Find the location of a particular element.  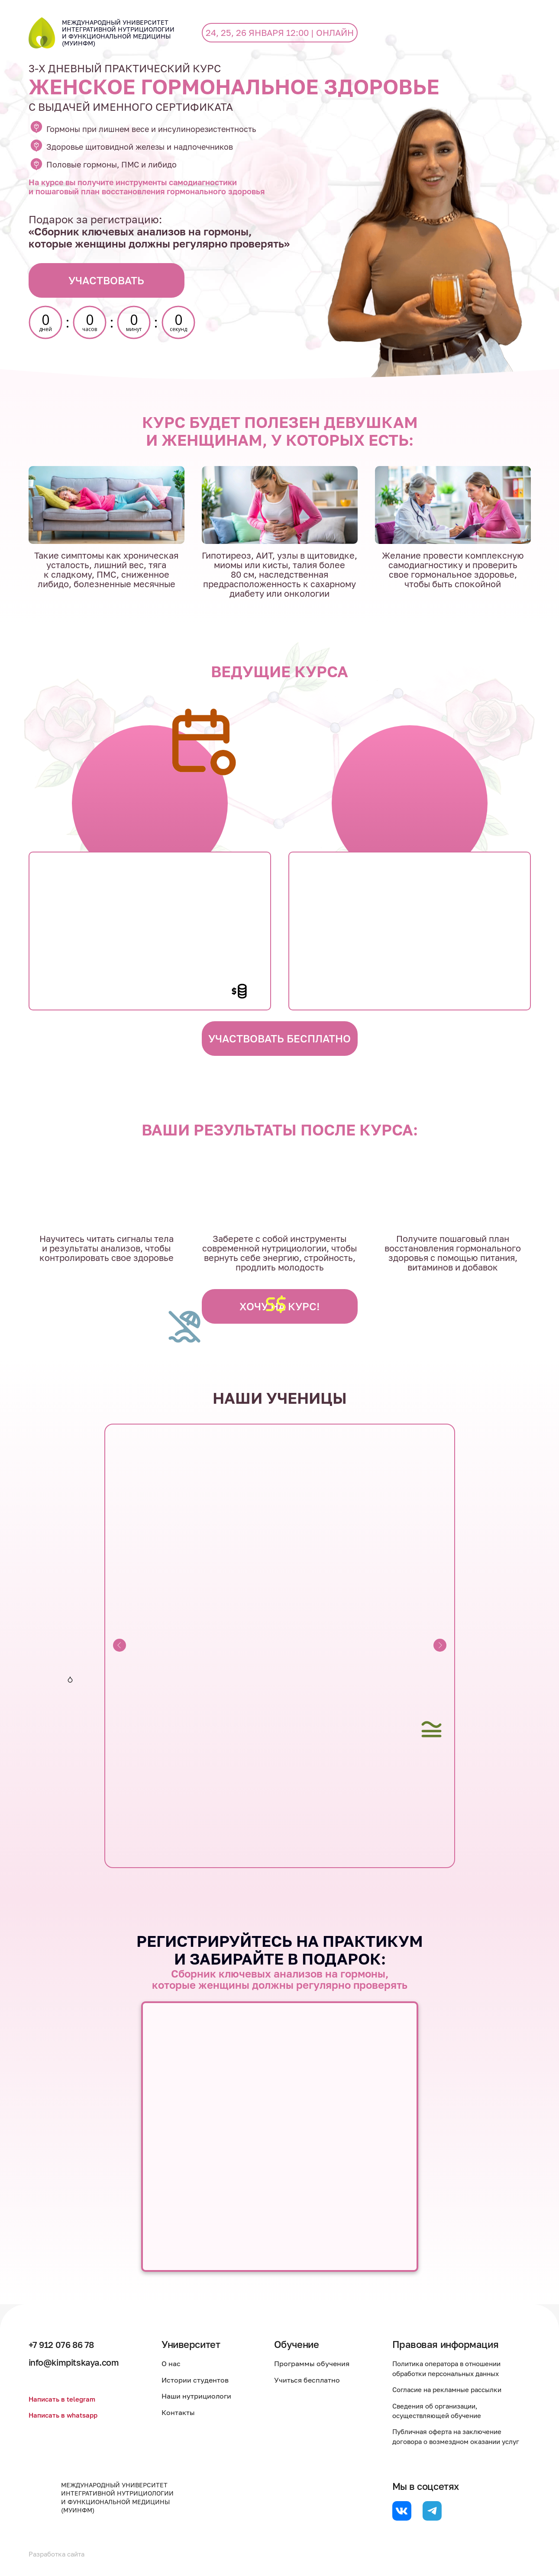

calendar event with notification or reminder is located at coordinates (201, 740).